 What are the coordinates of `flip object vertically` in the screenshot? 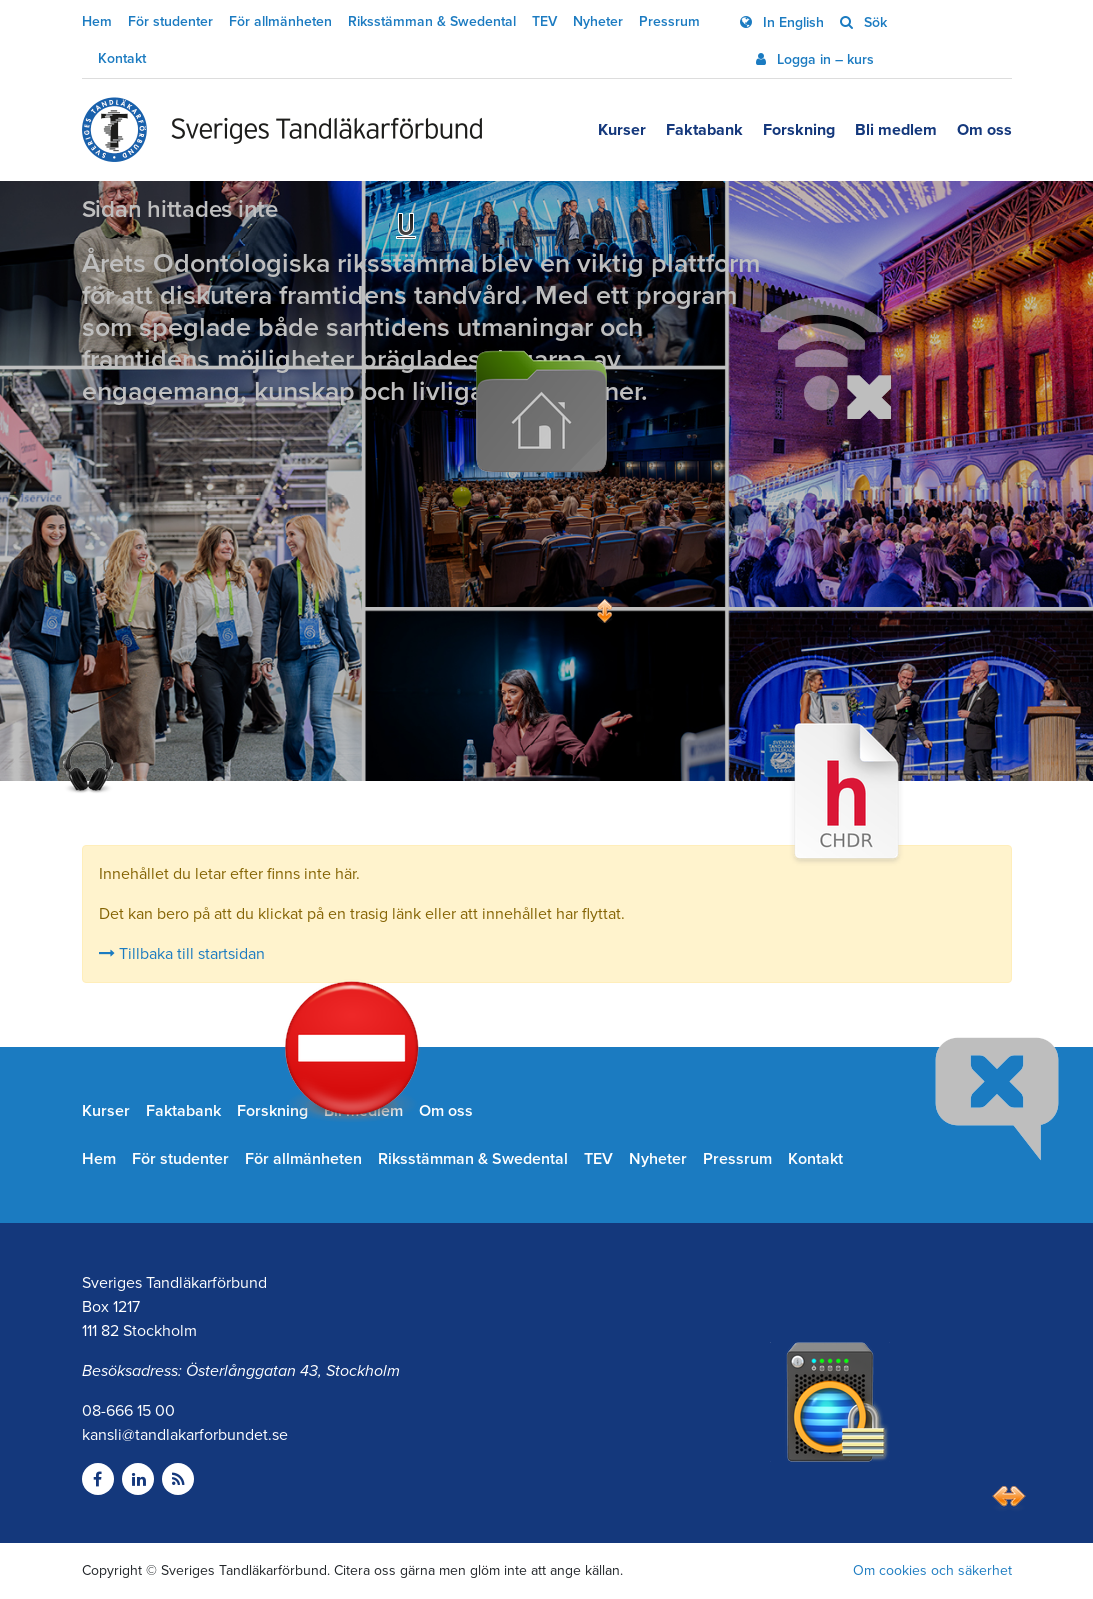 It's located at (605, 612).